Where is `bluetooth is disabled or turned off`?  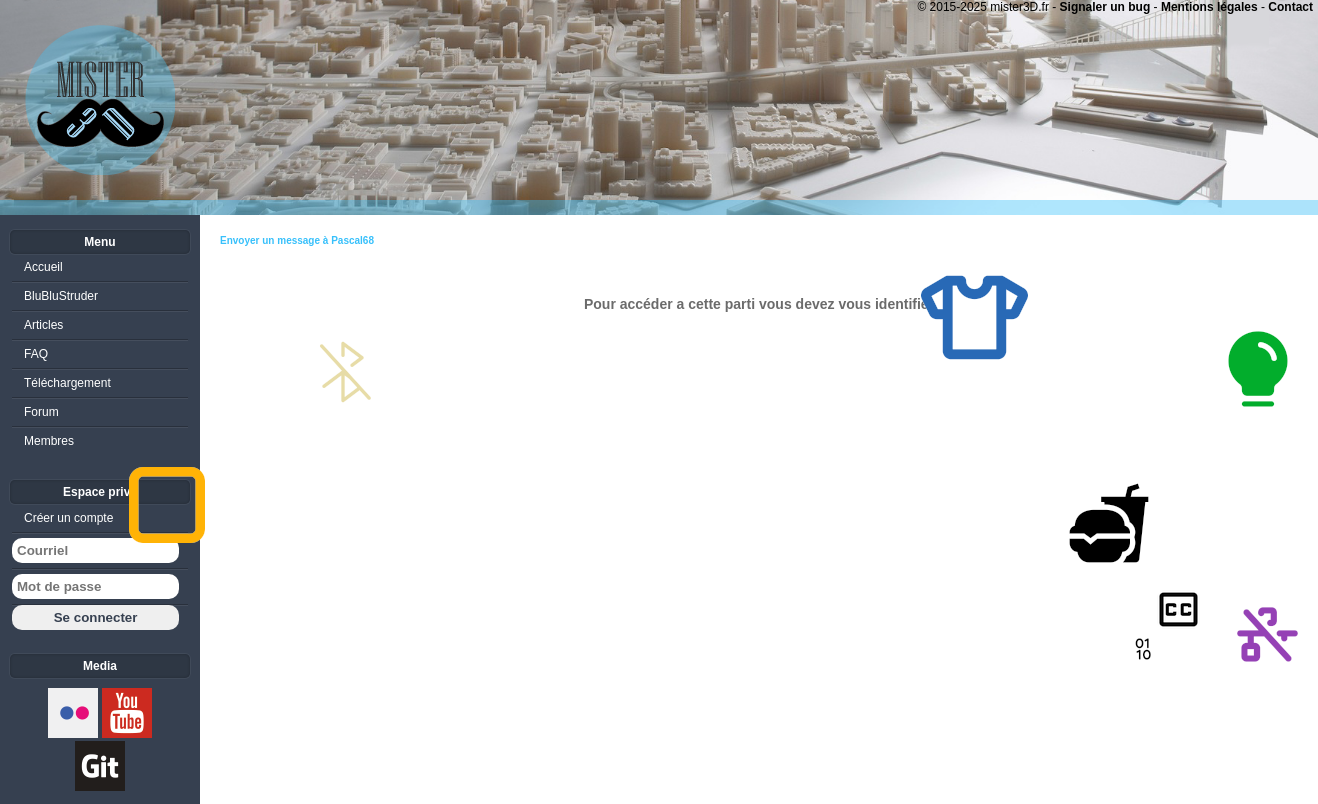 bluetooth is disabled or turned off is located at coordinates (343, 372).